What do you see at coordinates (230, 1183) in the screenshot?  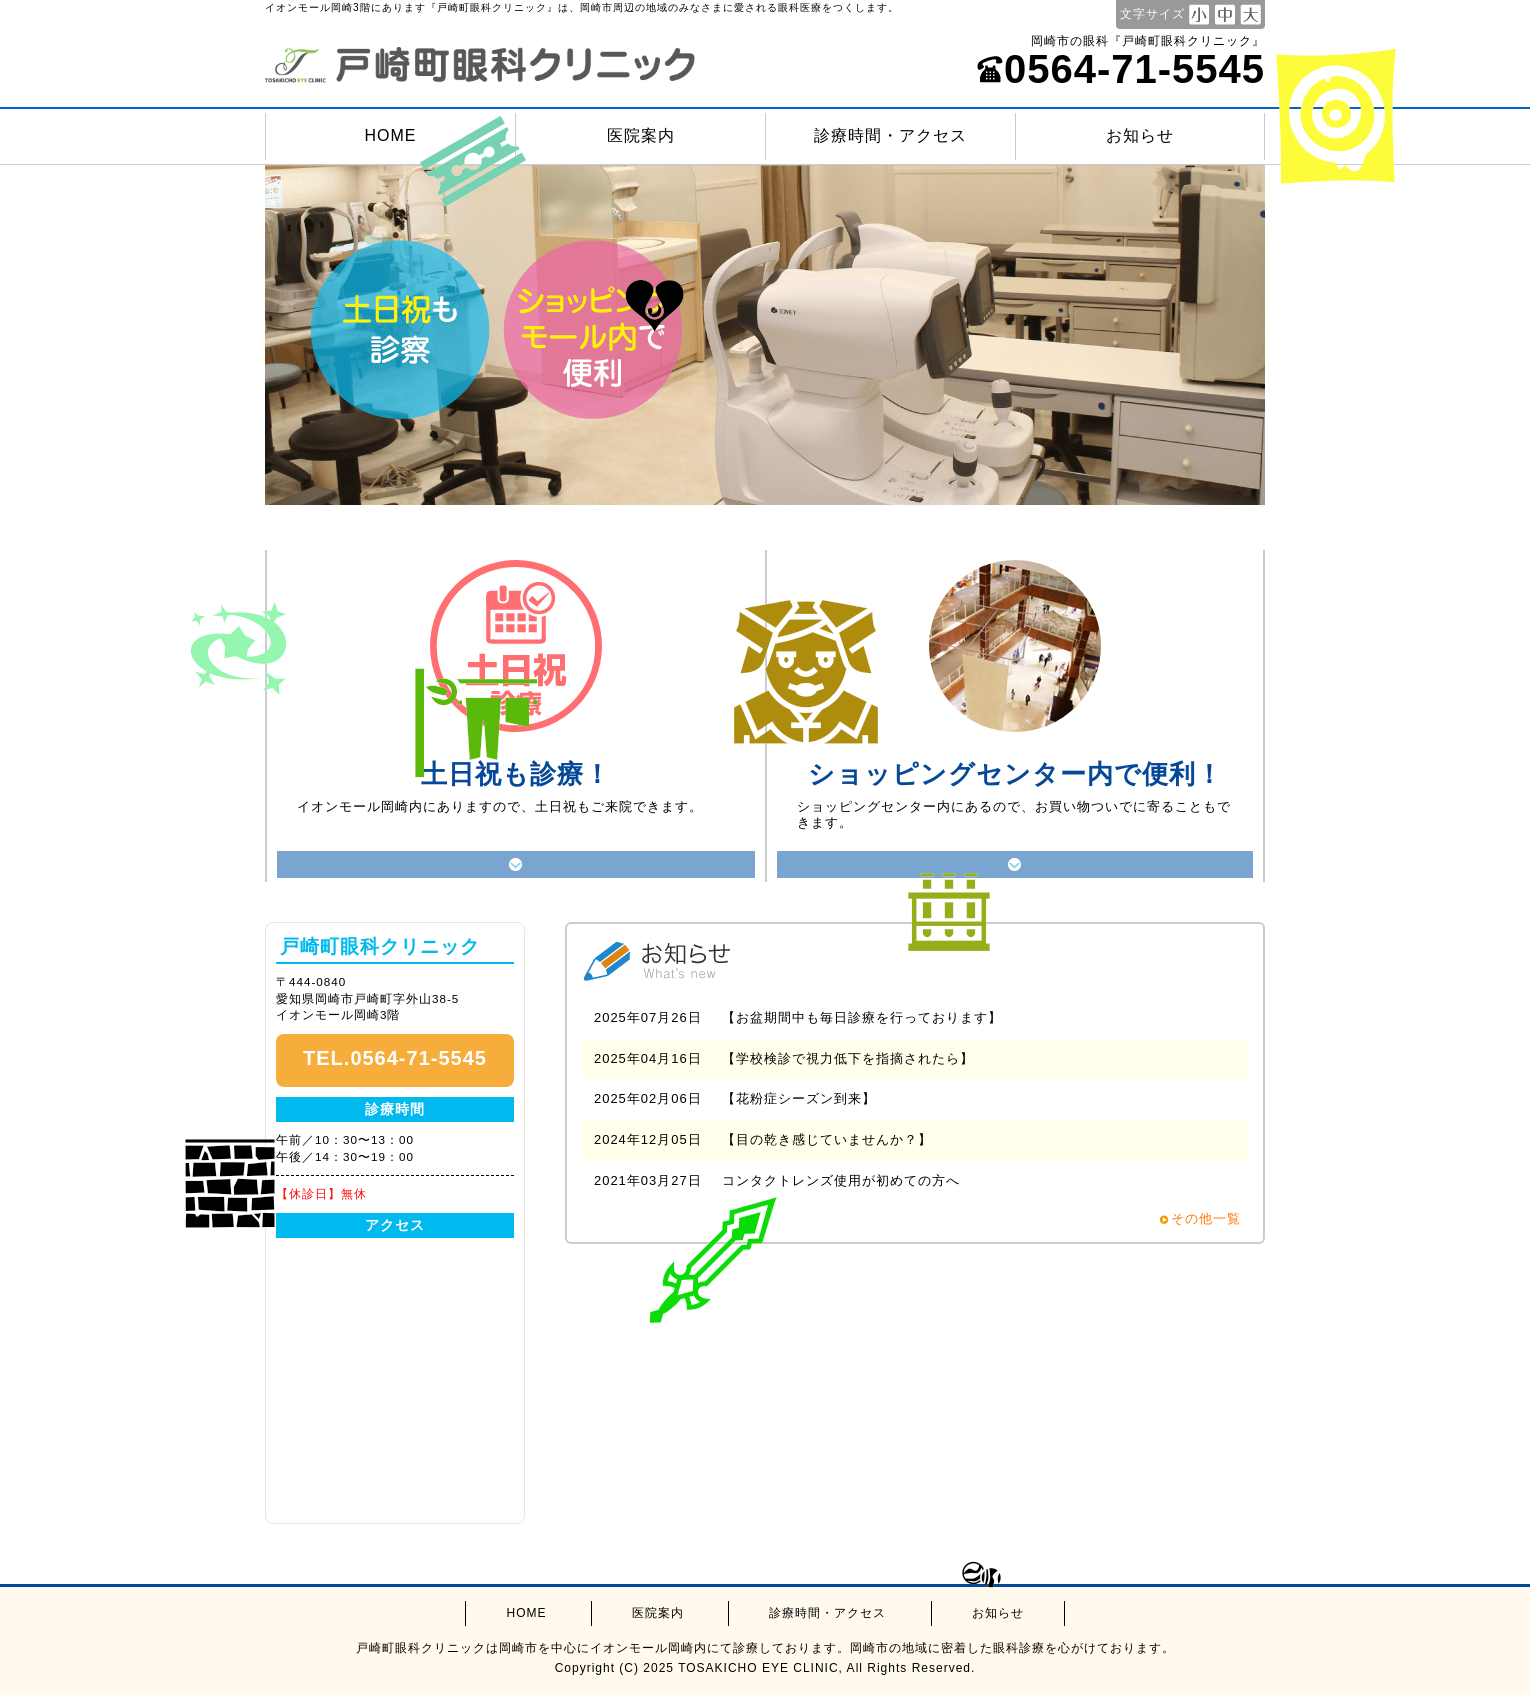 I see `build or place a stone wall in-game` at bounding box center [230, 1183].